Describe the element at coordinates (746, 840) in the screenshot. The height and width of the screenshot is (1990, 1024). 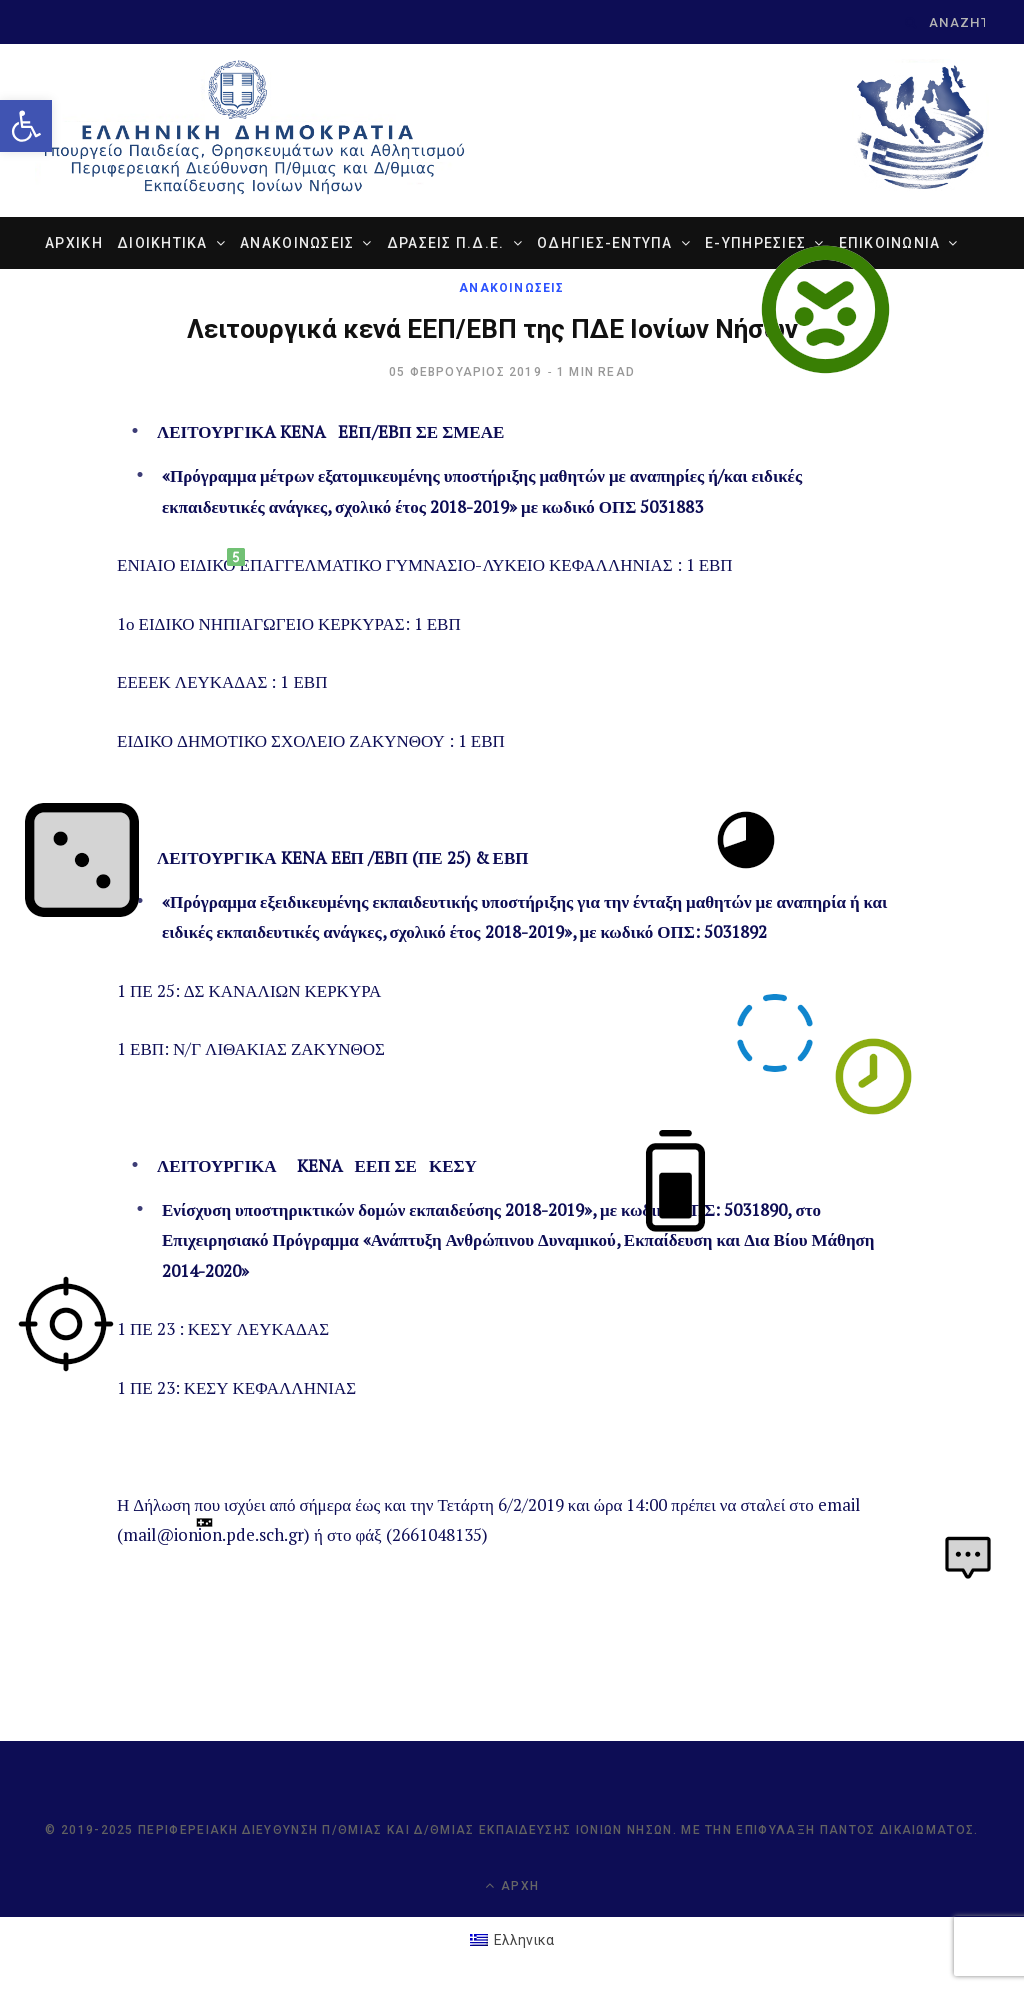
I see `indicates 70% progress or completion` at that location.